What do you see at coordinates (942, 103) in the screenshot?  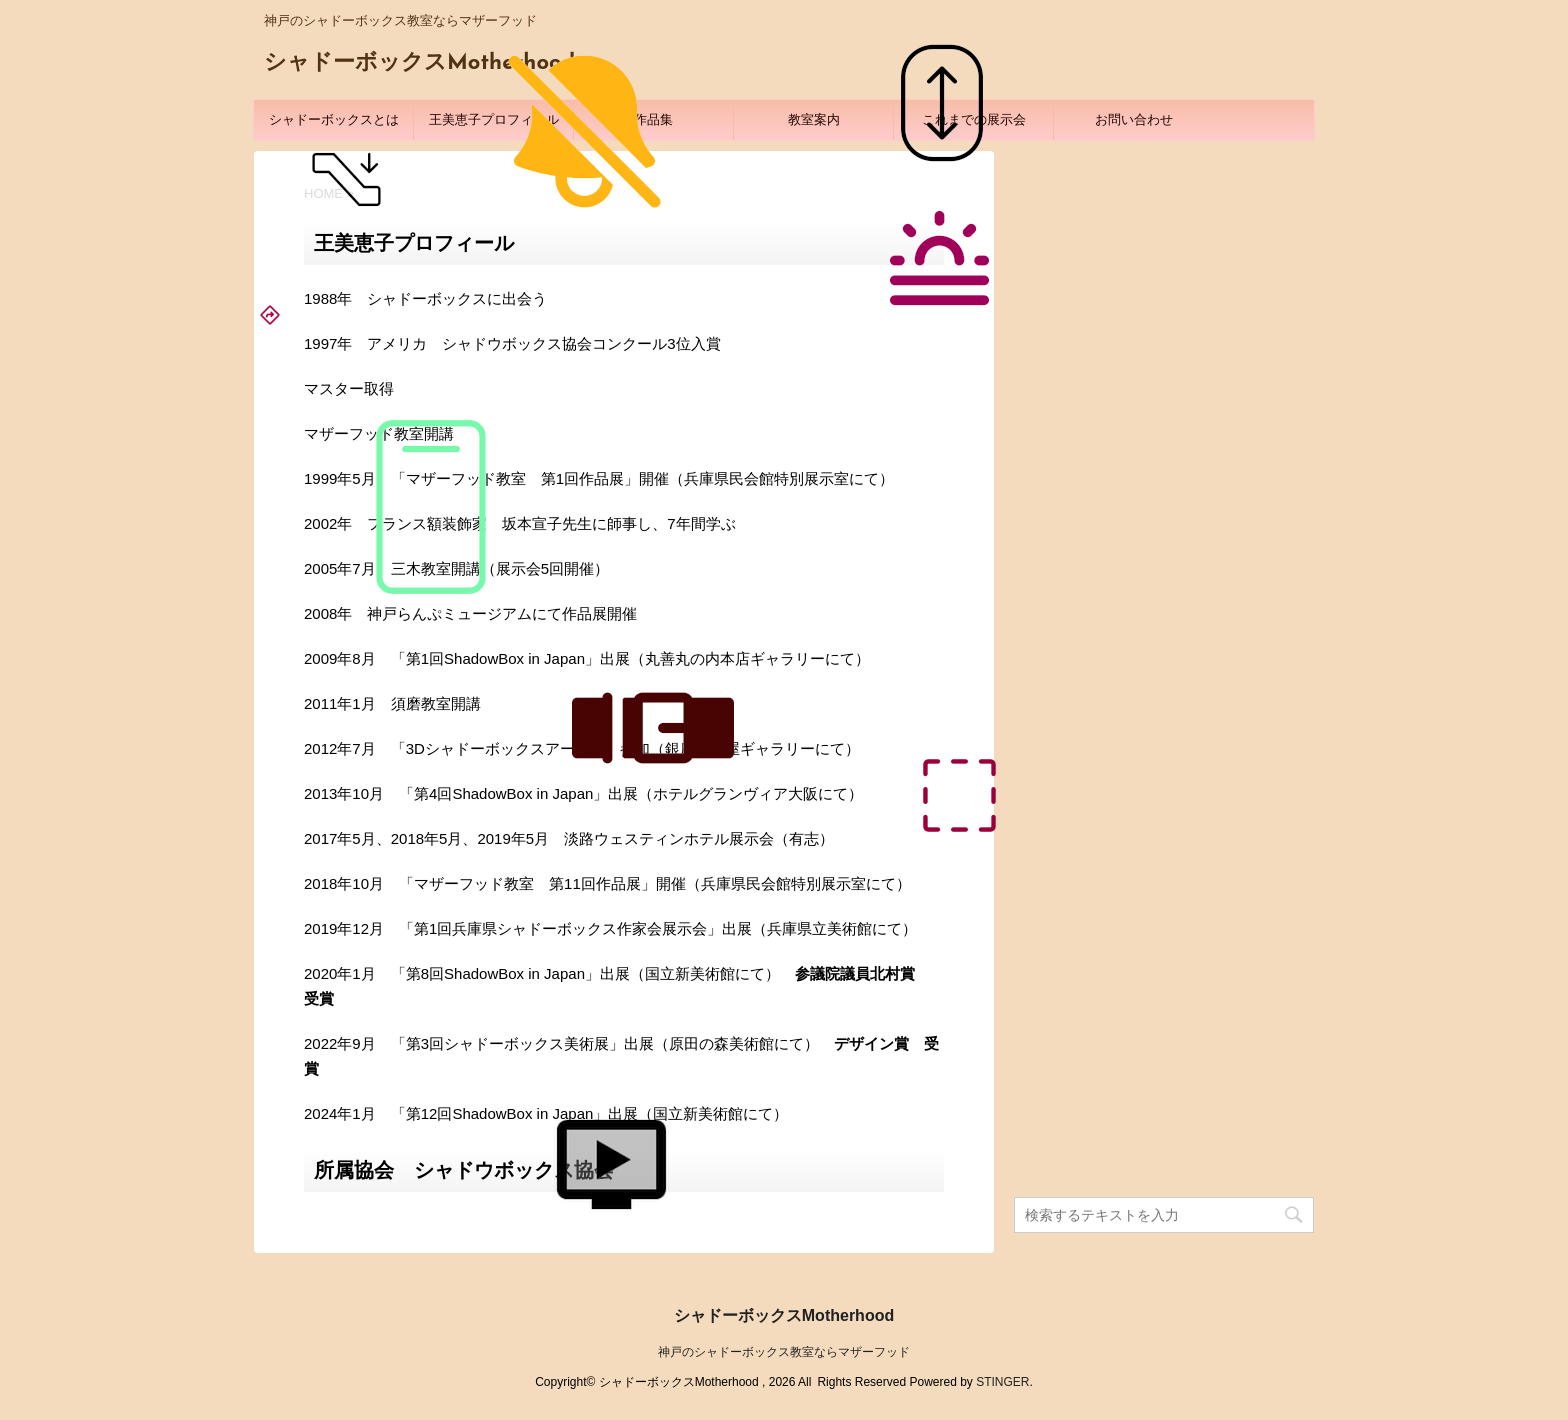 I see `scroll up or down on the page` at bounding box center [942, 103].